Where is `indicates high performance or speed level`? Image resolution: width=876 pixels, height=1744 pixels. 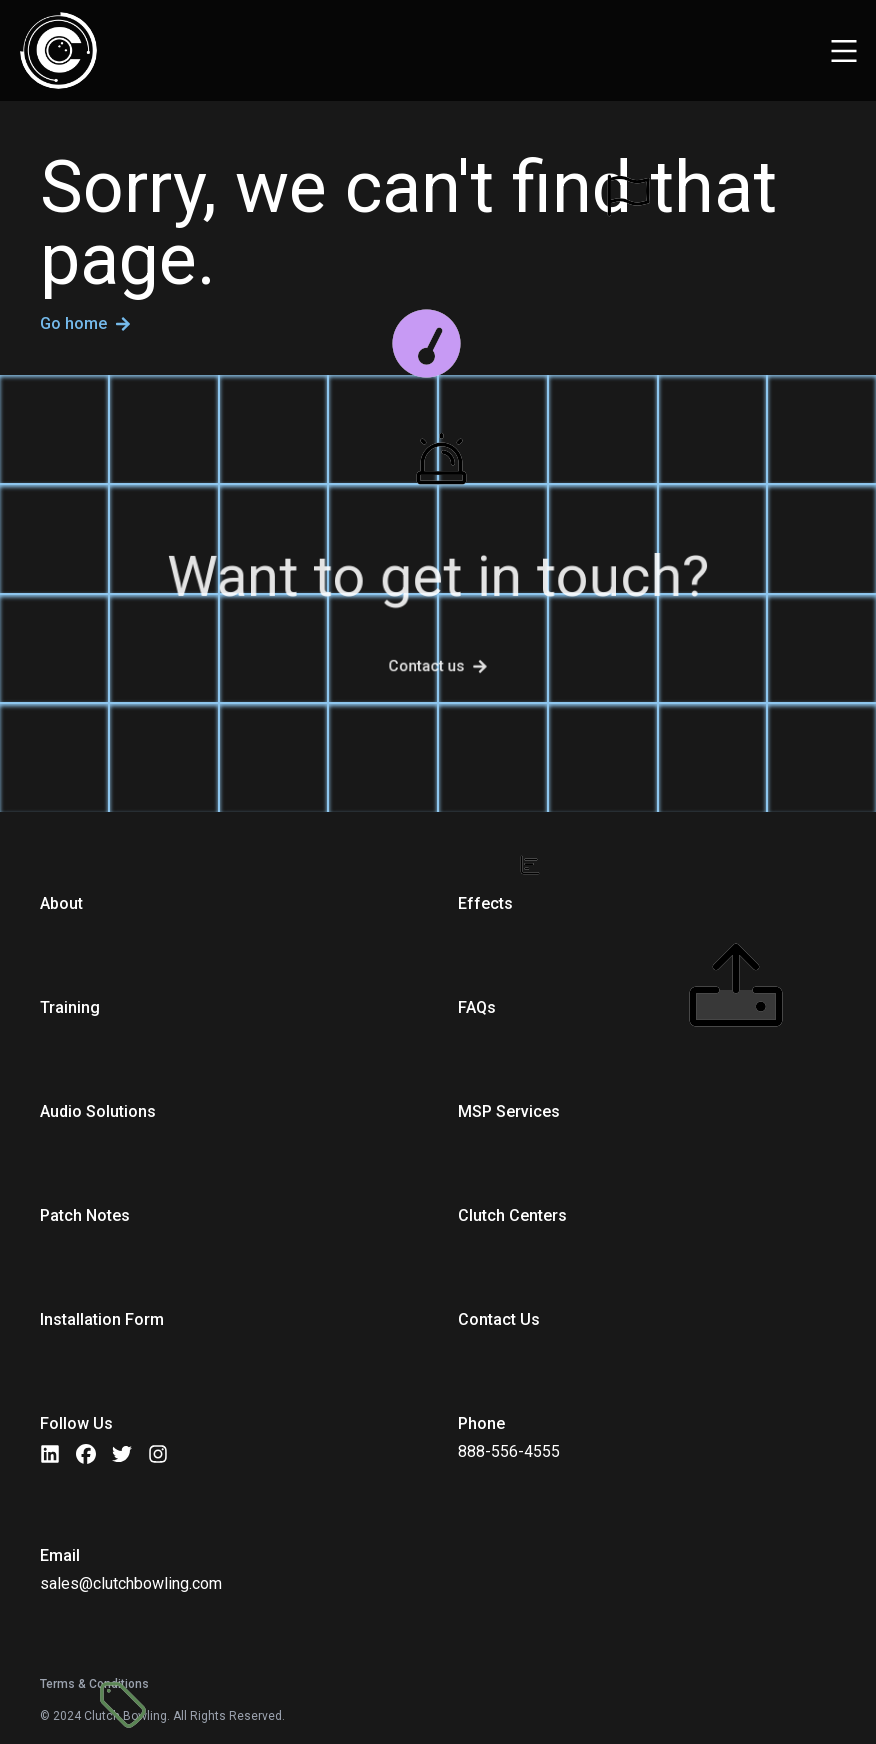 indicates high performance or speed level is located at coordinates (426, 343).